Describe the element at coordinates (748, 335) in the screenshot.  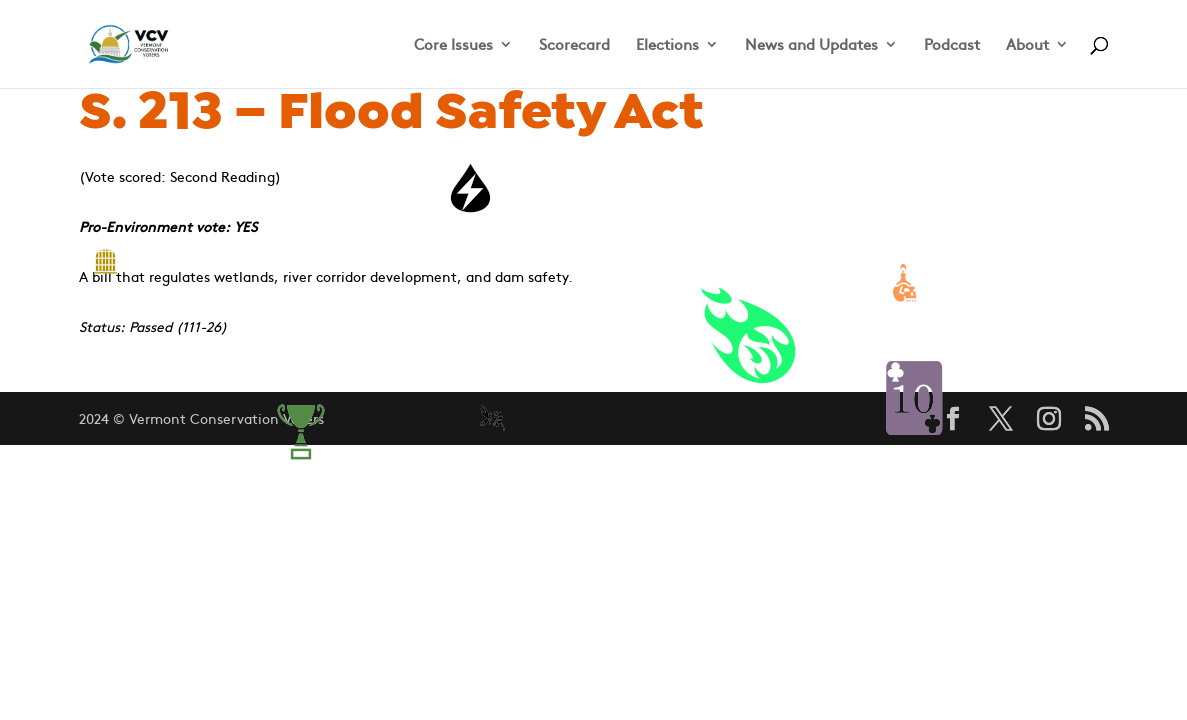
I see `indicates a hot streak or trending content` at that location.